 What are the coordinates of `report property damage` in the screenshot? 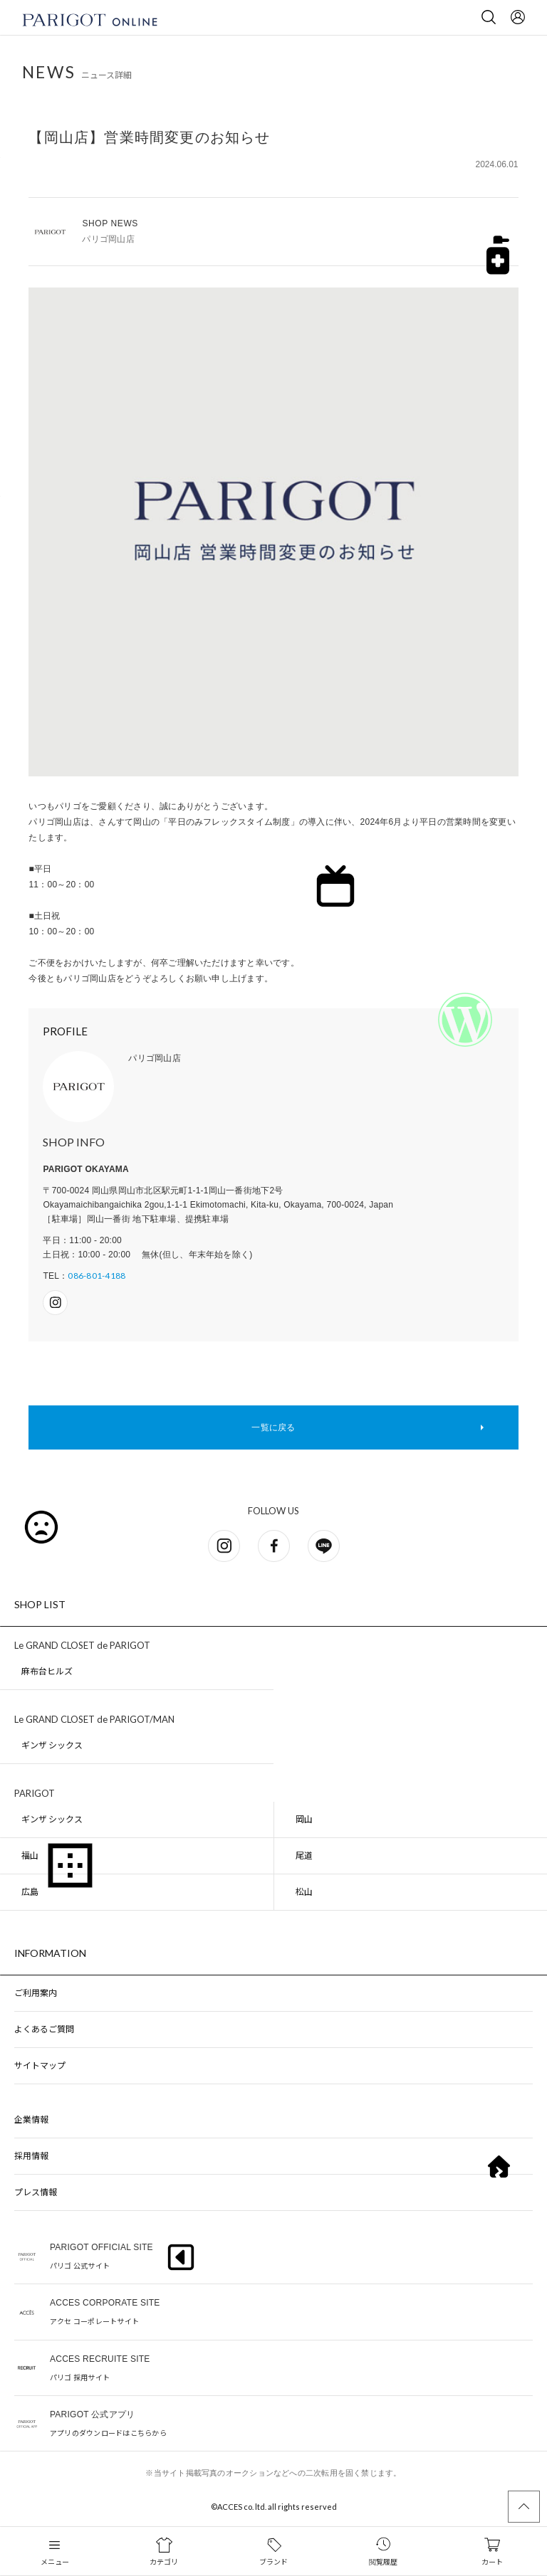 It's located at (499, 2166).